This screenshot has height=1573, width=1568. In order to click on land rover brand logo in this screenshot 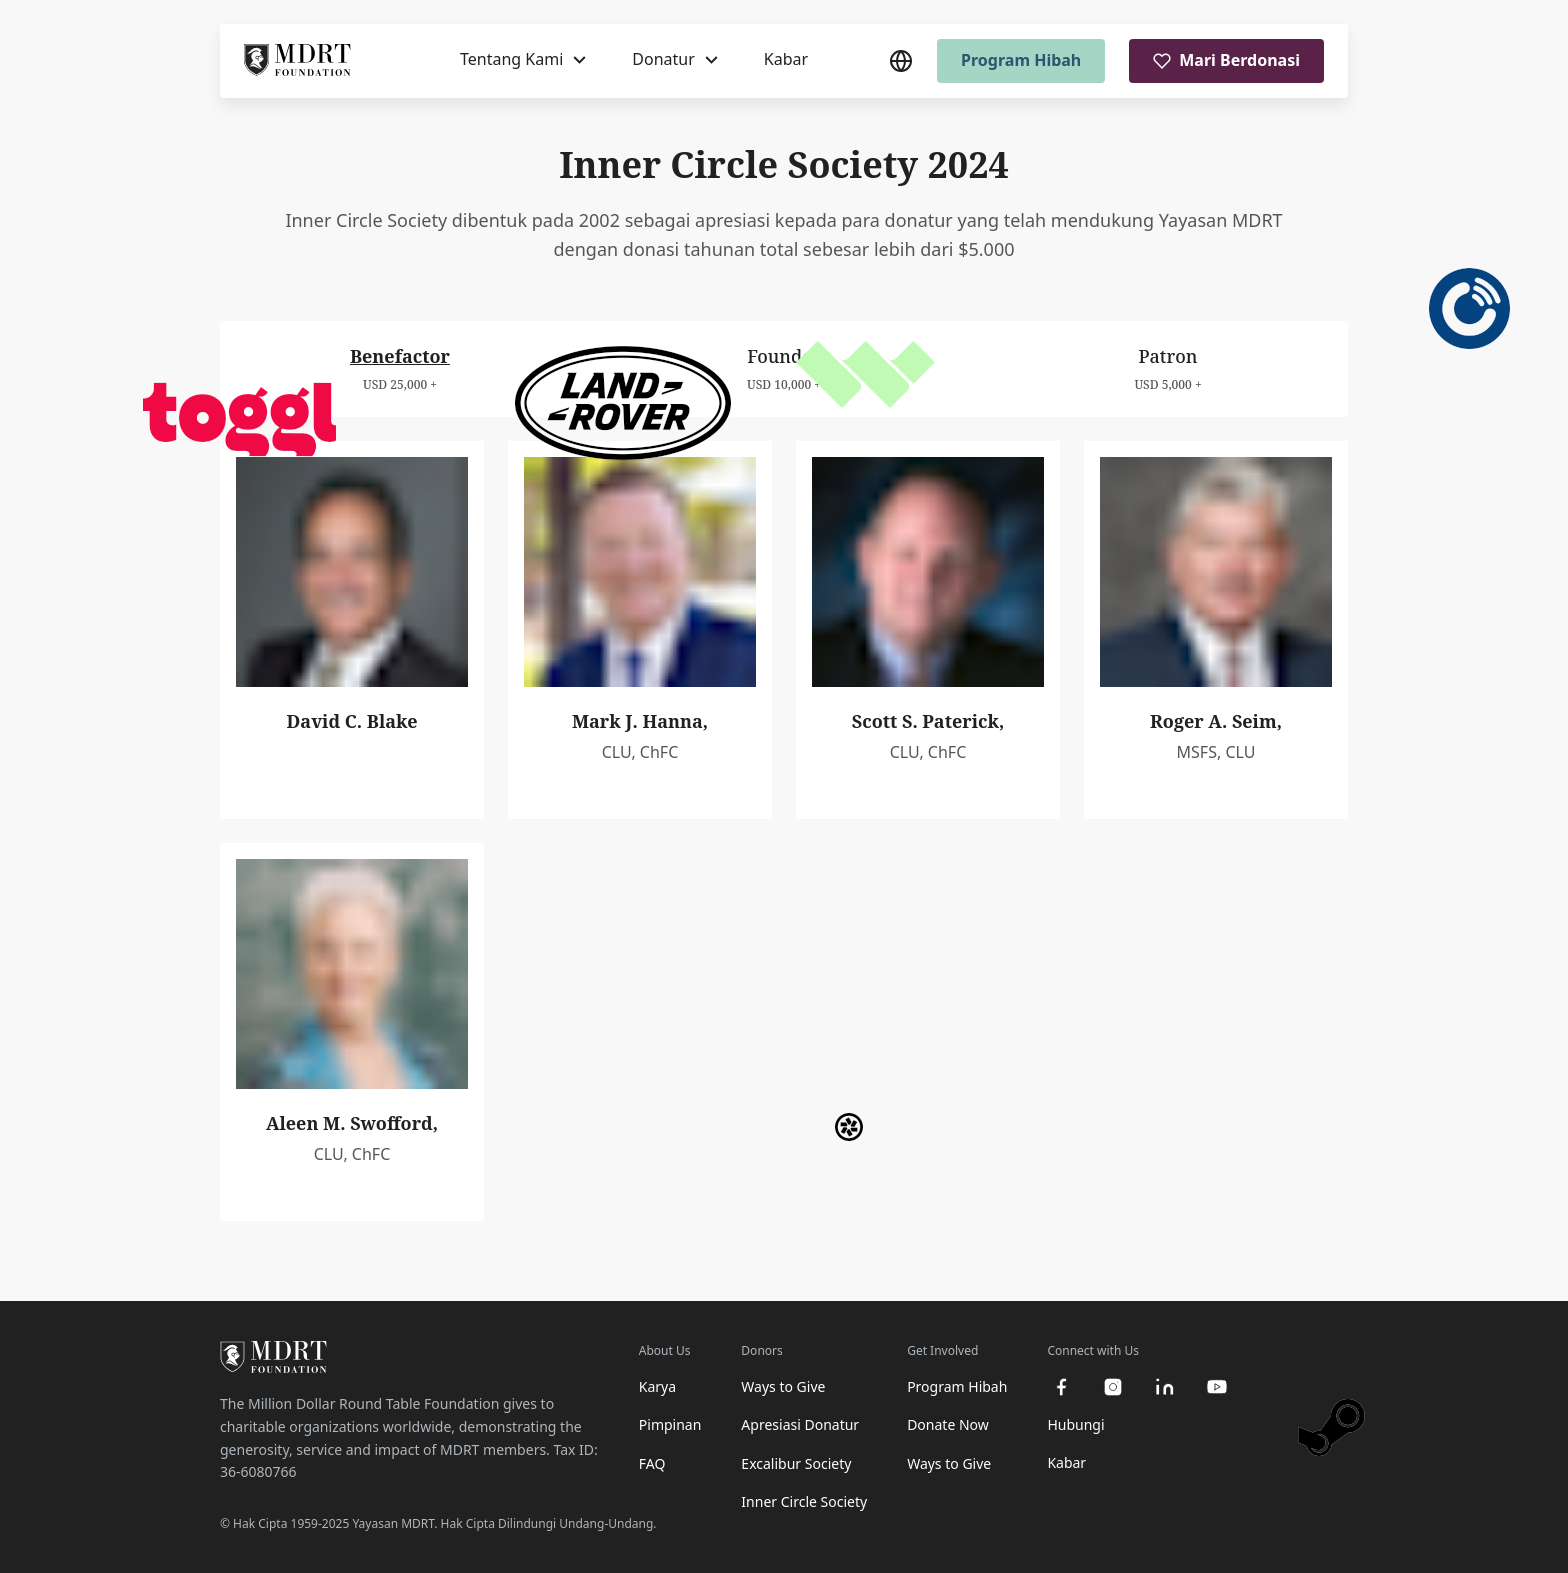, I will do `click(623, 403)`.